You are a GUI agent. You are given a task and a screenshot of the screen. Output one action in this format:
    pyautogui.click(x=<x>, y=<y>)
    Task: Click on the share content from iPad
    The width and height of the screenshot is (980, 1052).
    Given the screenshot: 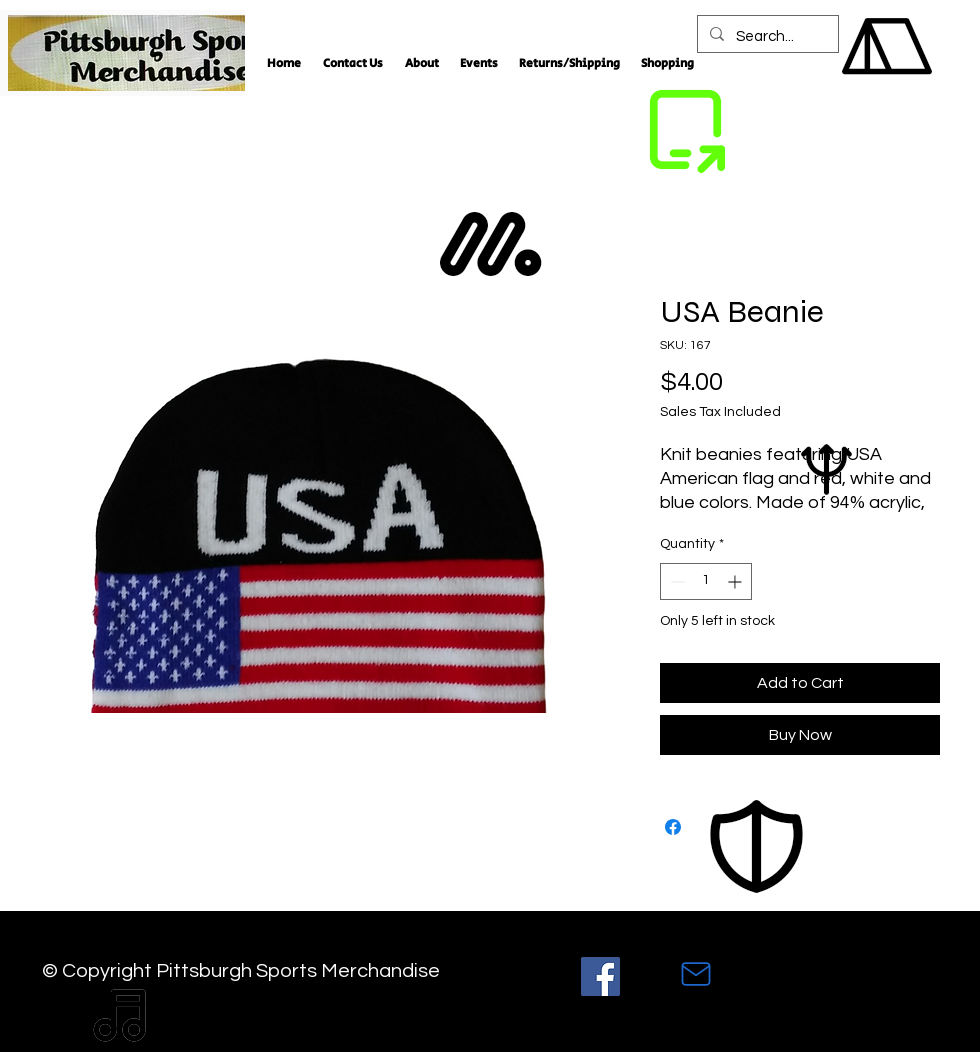 What is the action you would take?
    pyautogui.click(x=685, y=129)
    